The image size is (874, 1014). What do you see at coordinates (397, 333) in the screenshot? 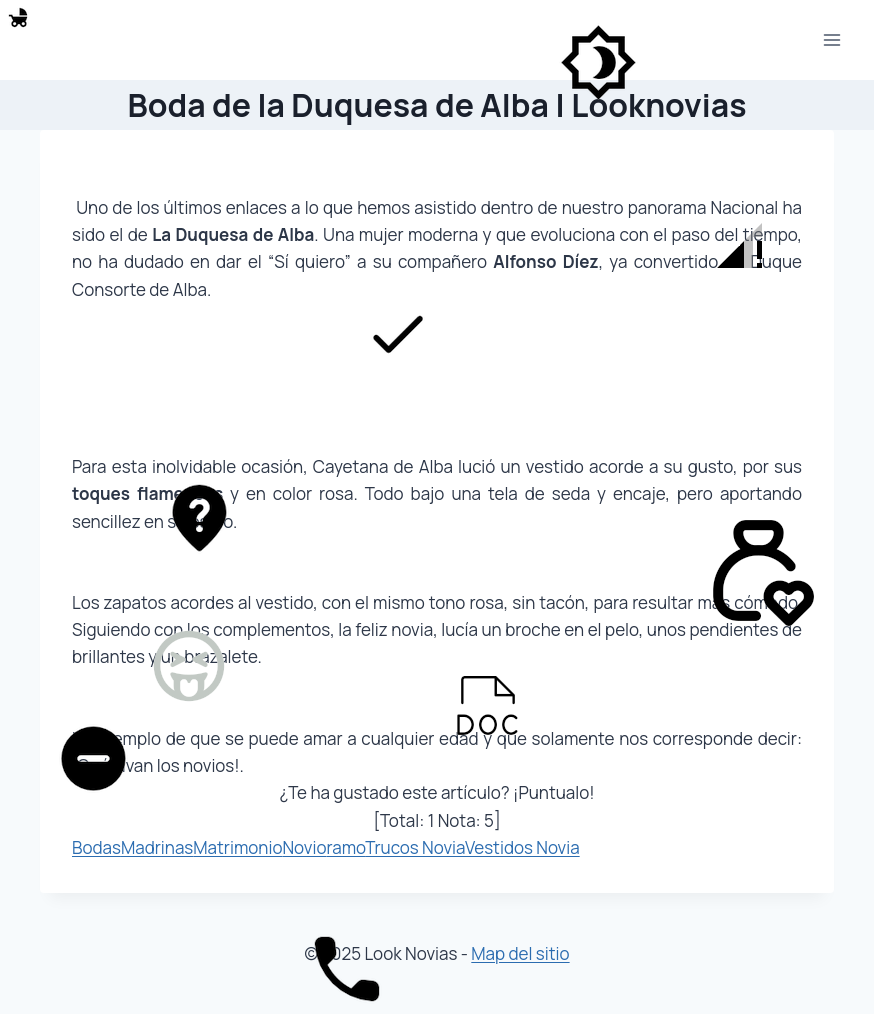
I see `confirm or submit an action` at bounding box center [397, 333].